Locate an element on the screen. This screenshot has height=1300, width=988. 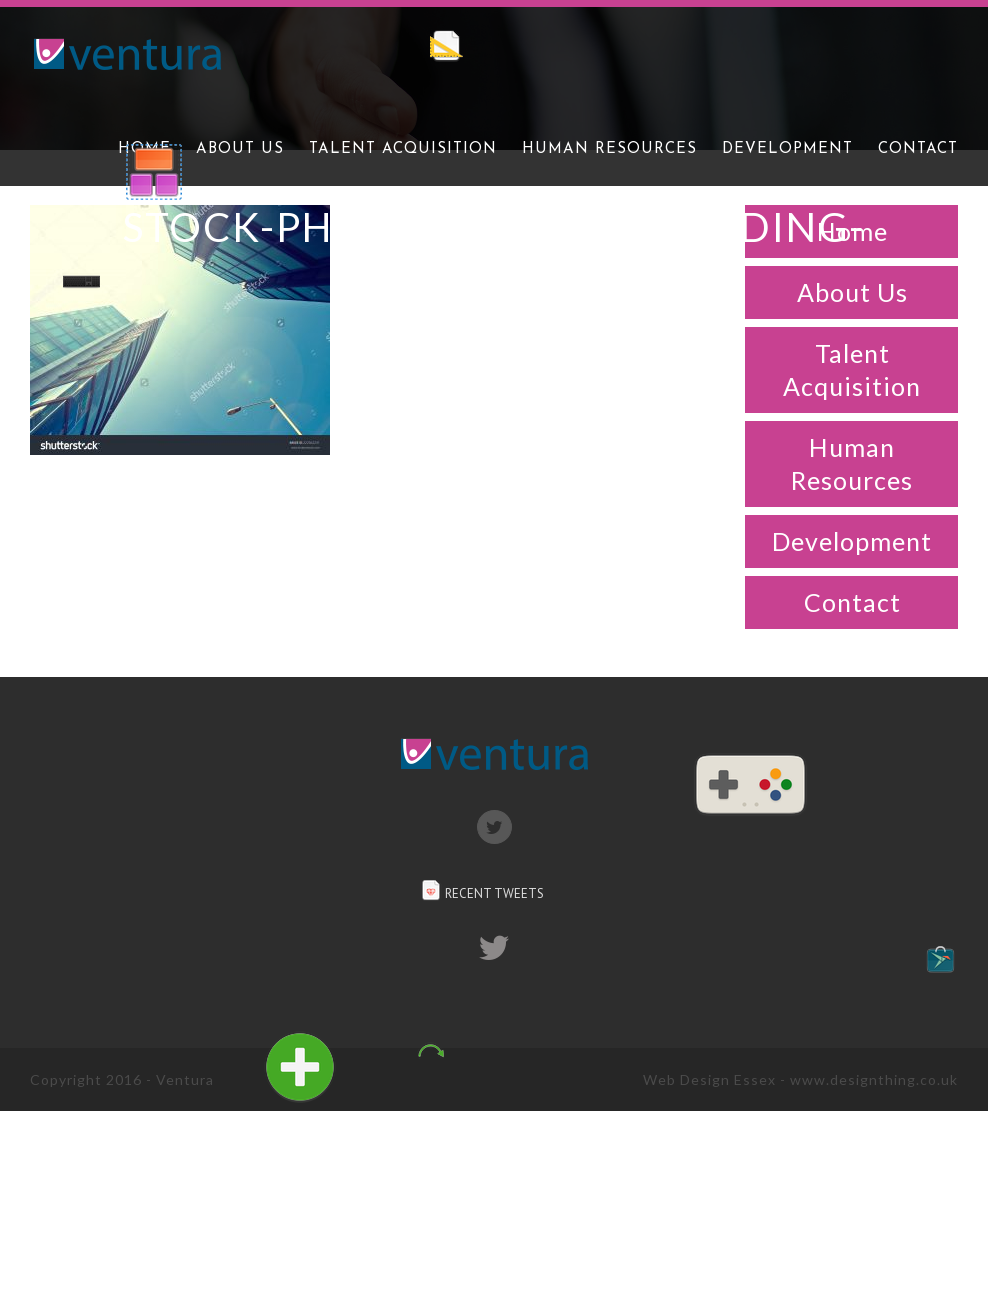
select all items in the current view is located at coordinates (154, 172).